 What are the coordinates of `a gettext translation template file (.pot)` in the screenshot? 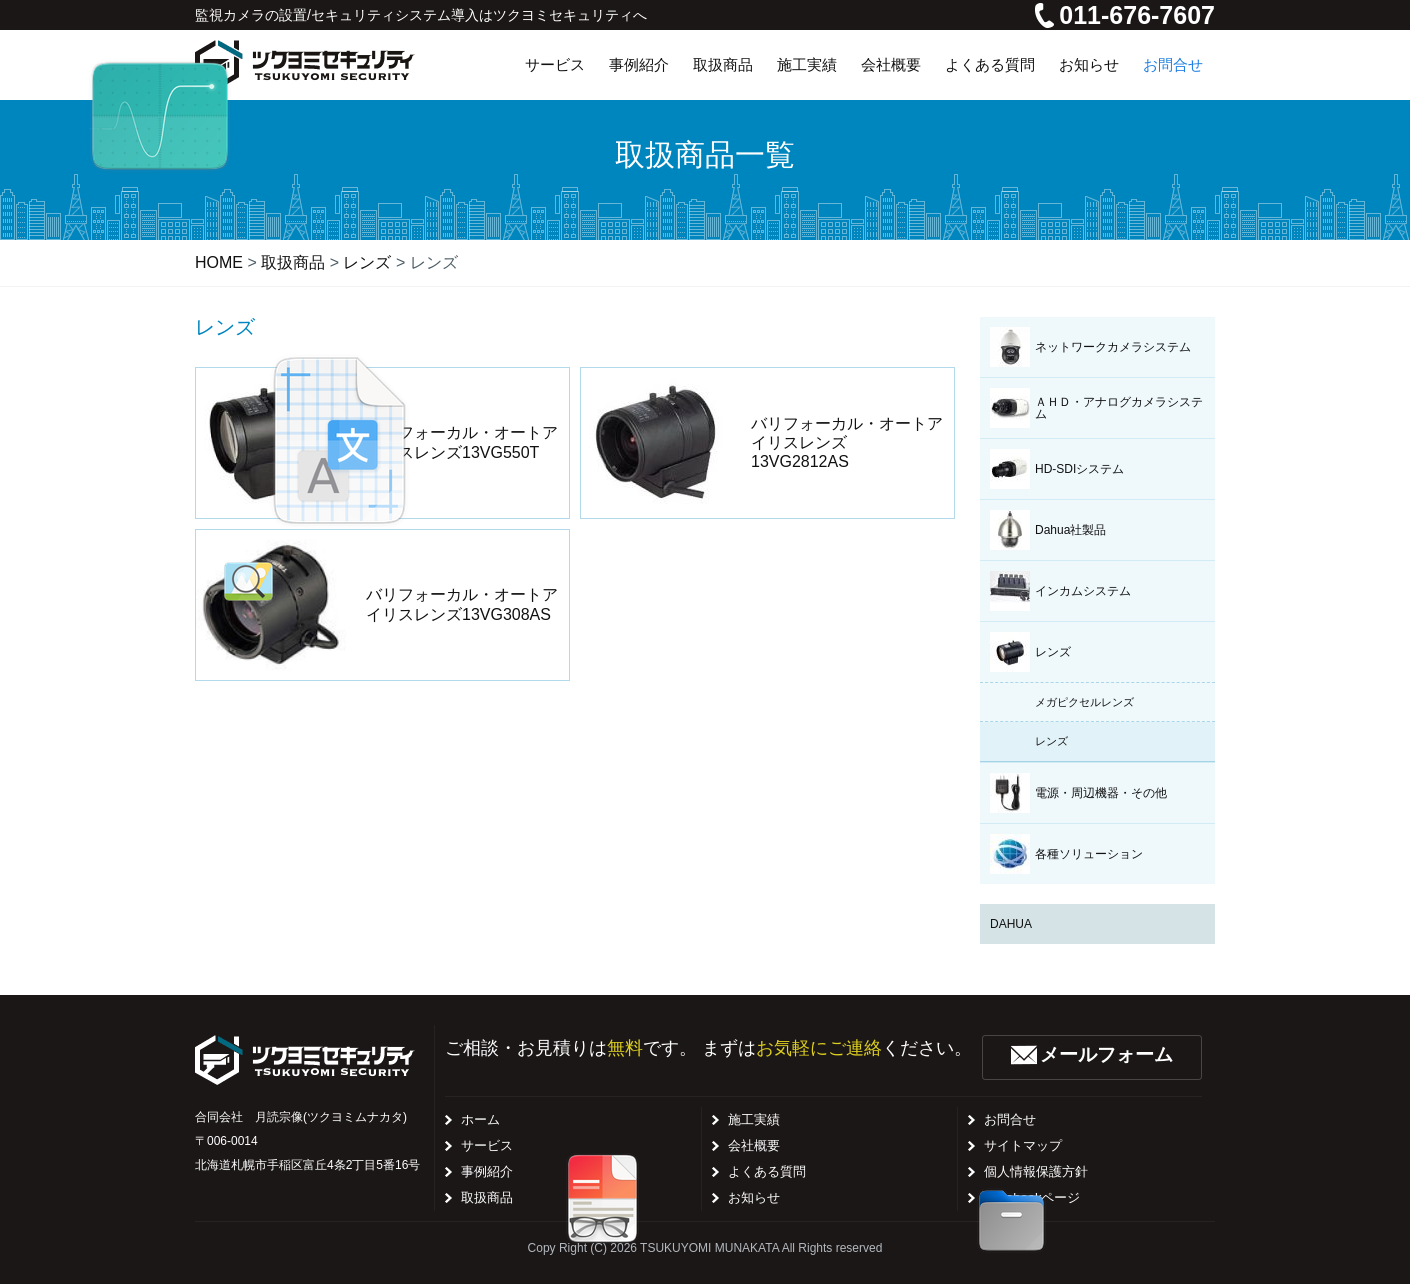 It's located at (339, 440).